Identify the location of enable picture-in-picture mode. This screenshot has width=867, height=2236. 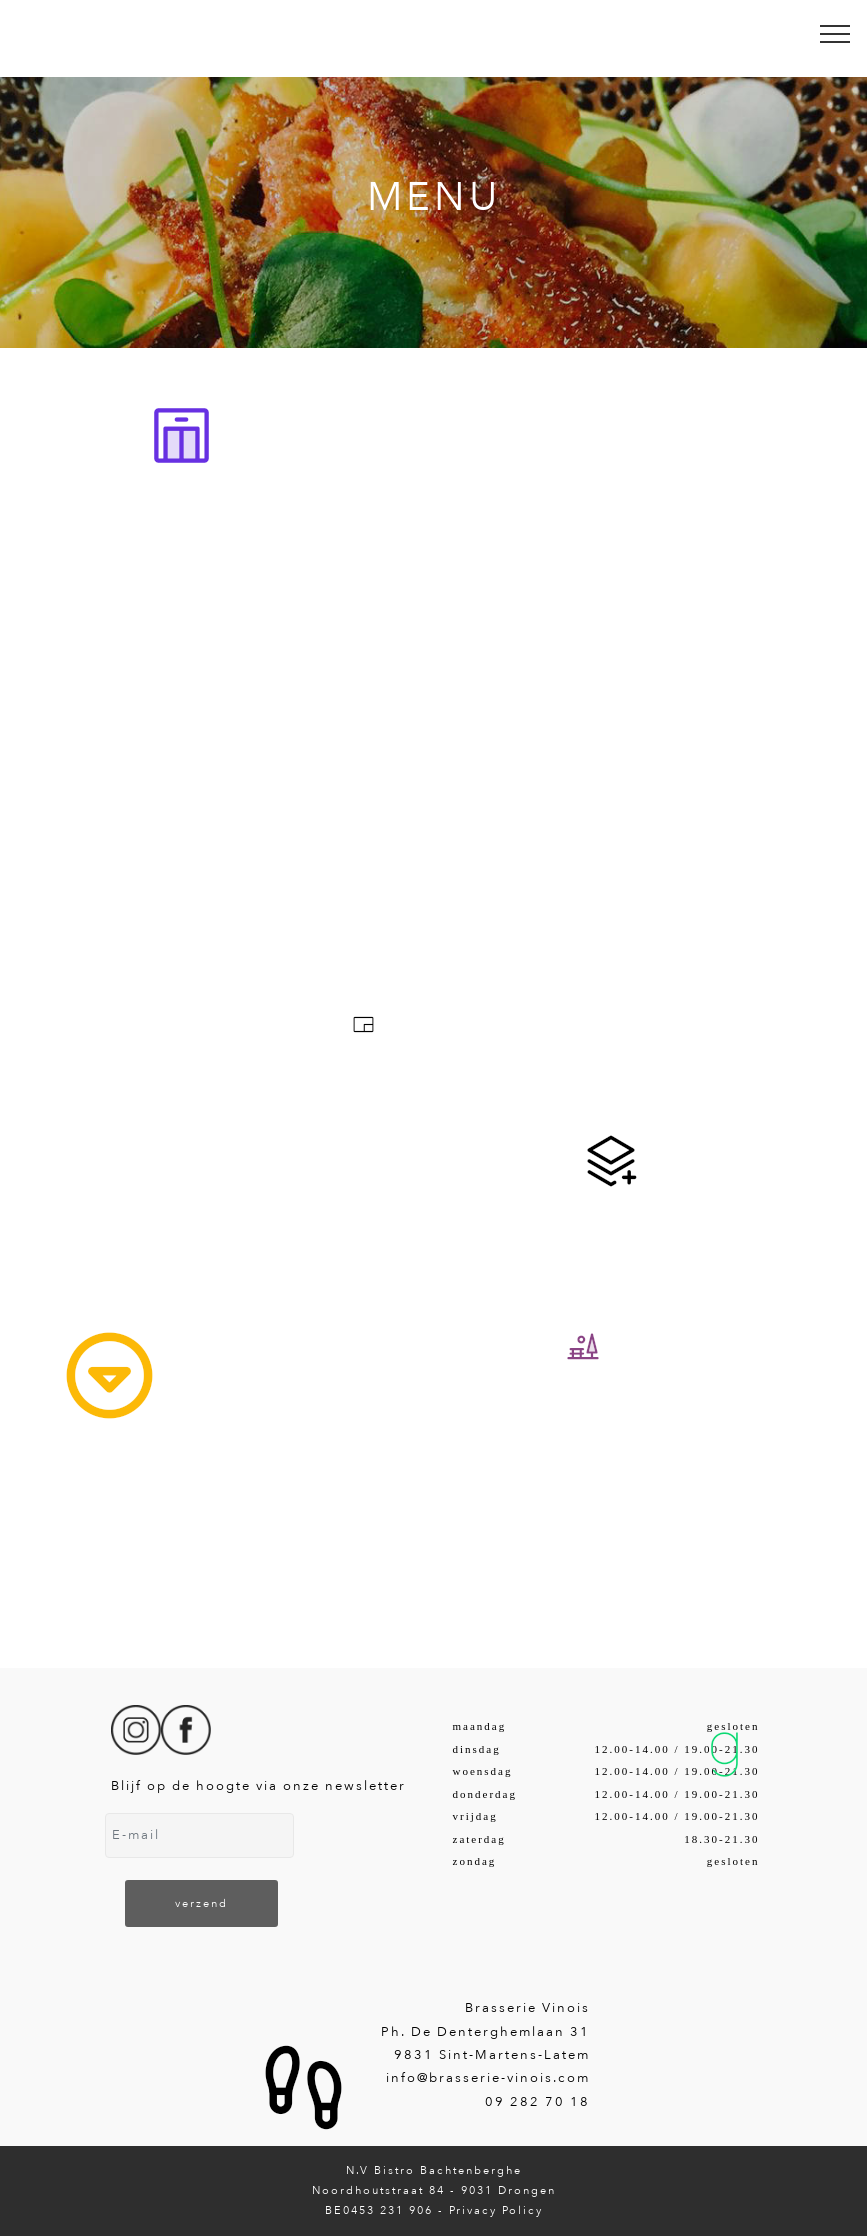
(363, 1024).